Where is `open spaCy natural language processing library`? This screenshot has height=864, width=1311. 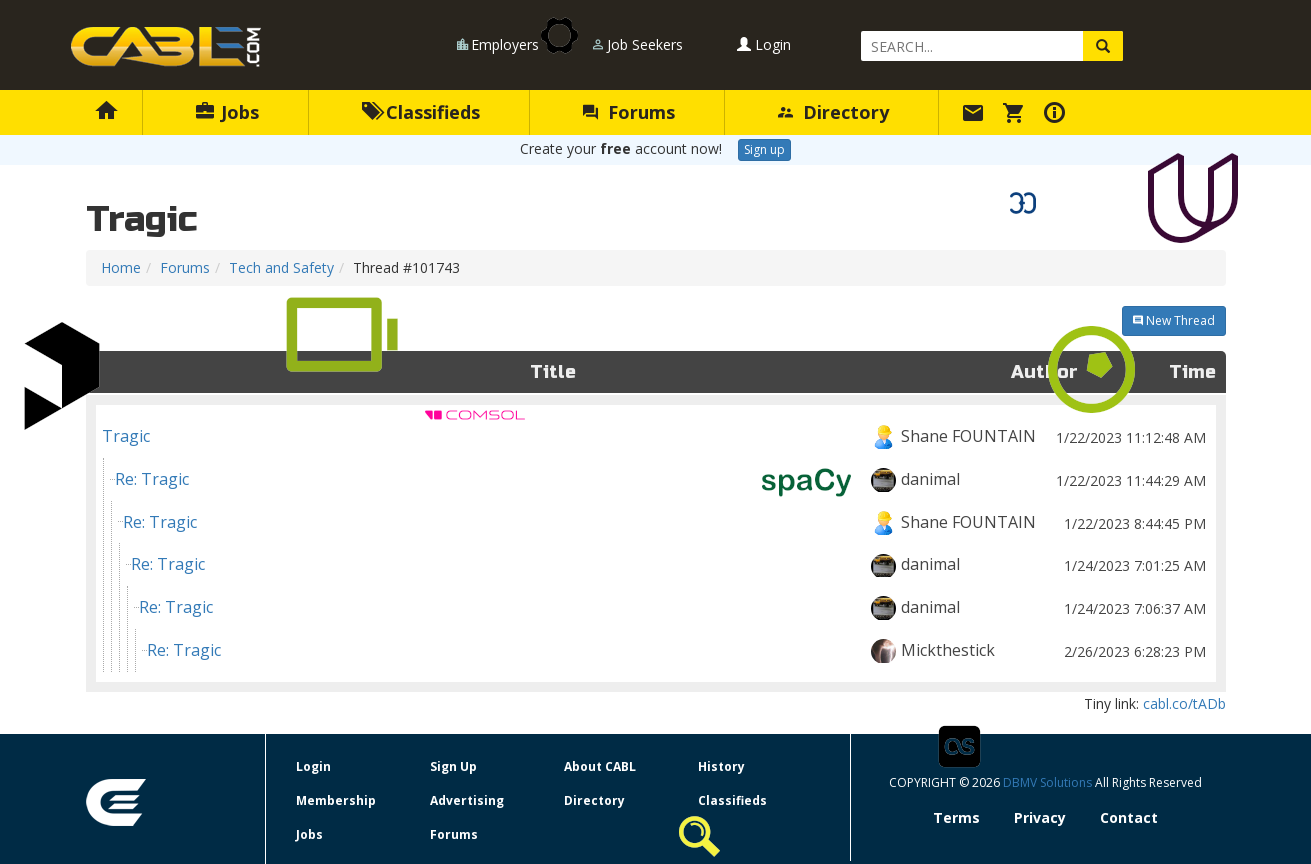 open spaCy natural language processing library is located at coordinates (806, 482).